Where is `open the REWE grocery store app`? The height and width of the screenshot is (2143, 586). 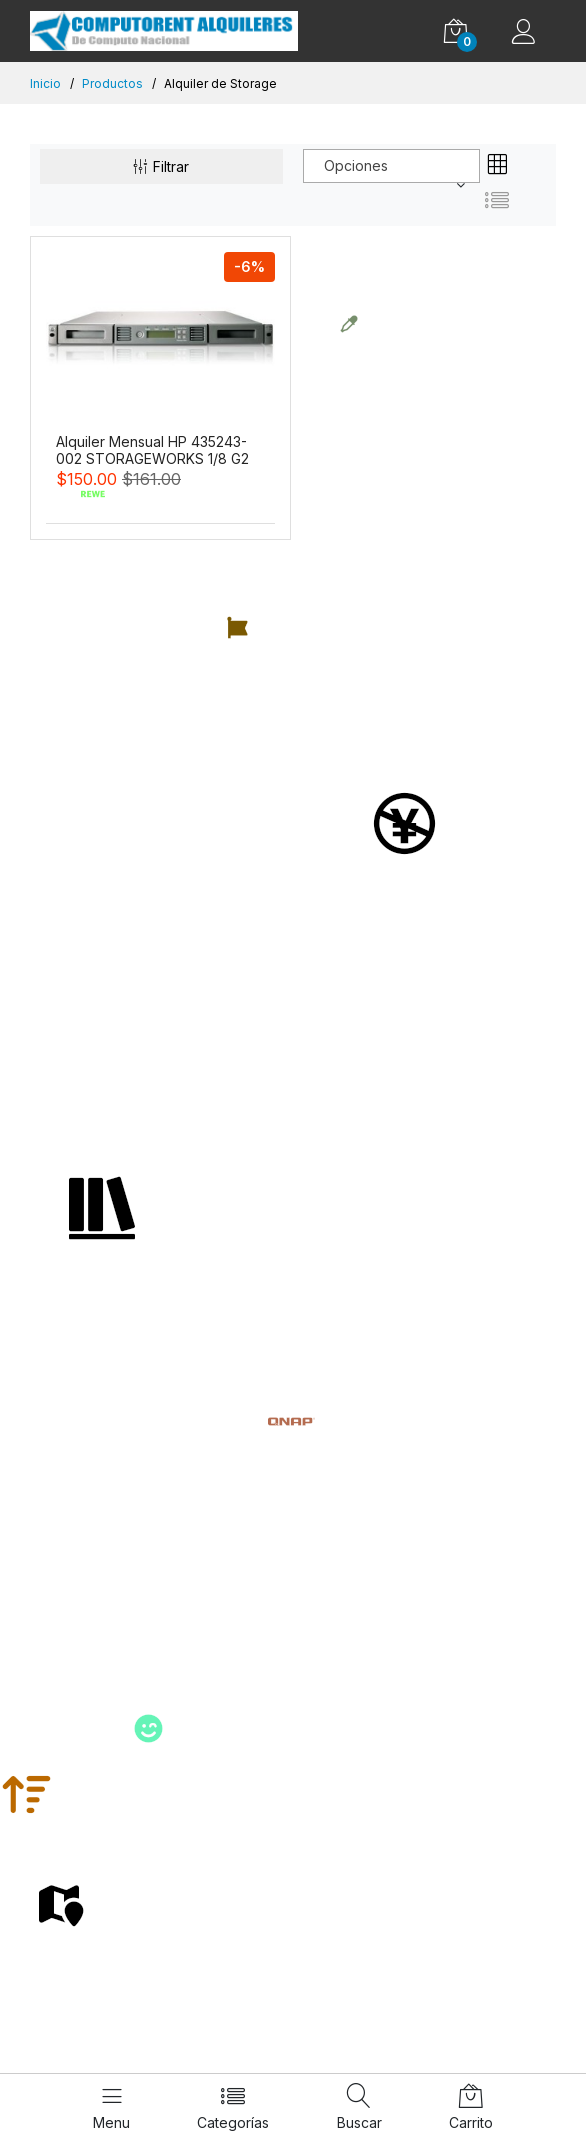 open the REWE grocery store app is located at coordinates (93, 494).